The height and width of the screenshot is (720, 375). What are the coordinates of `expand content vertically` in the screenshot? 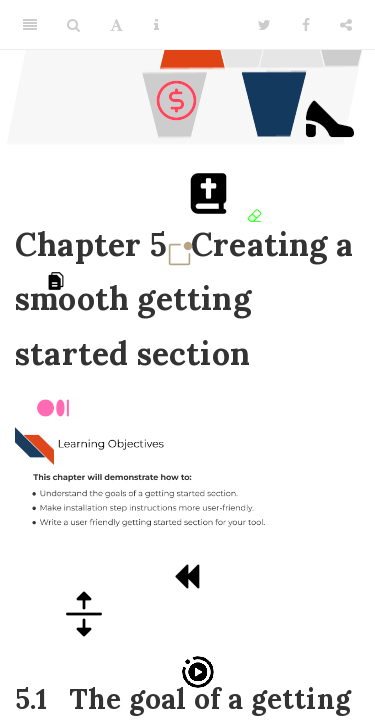 It's located at (84, 614).